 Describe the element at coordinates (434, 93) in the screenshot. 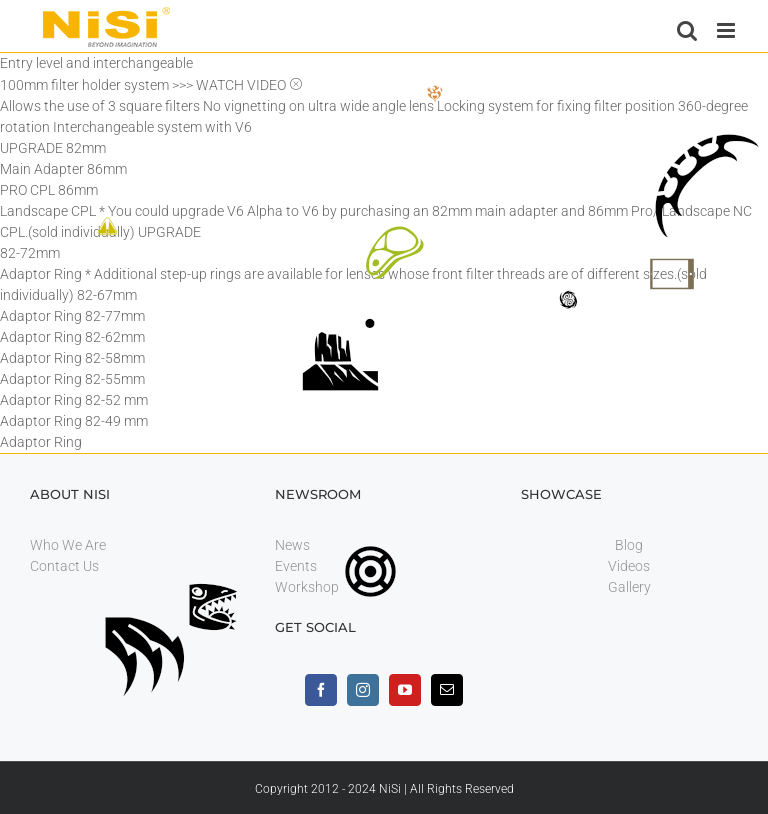

I see `indicates heartburn or acid reflux symptom` at that location.